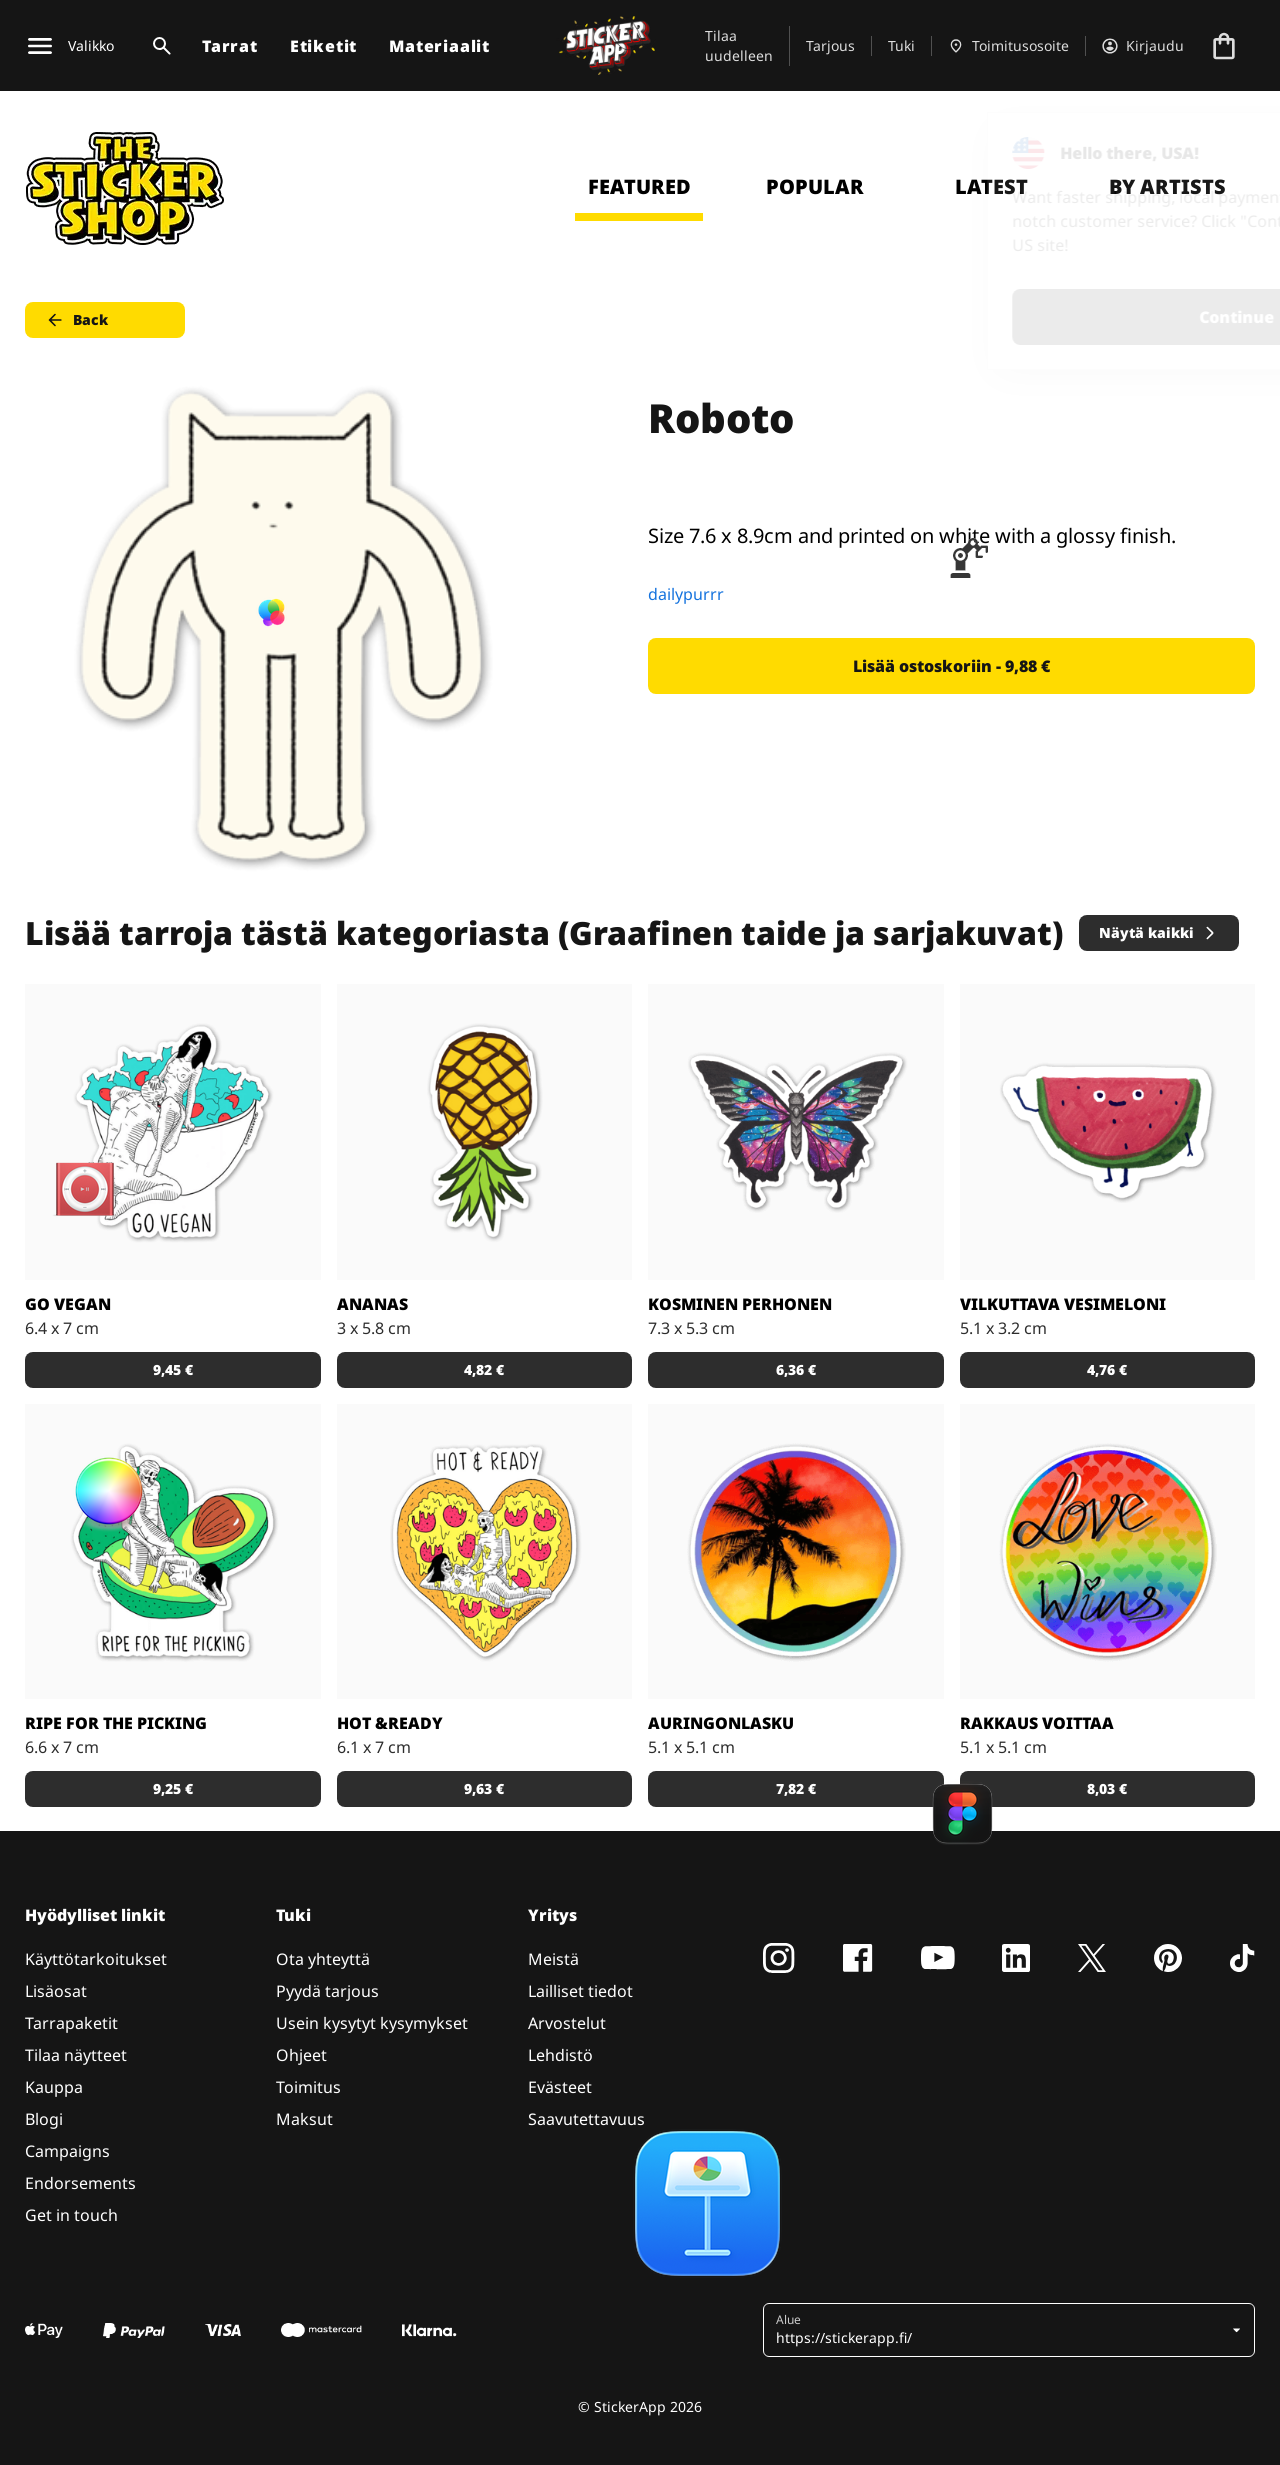 The height and width of the screenshot is (2465, 1280). I want to click on open figma design application, so click(962, 1813).